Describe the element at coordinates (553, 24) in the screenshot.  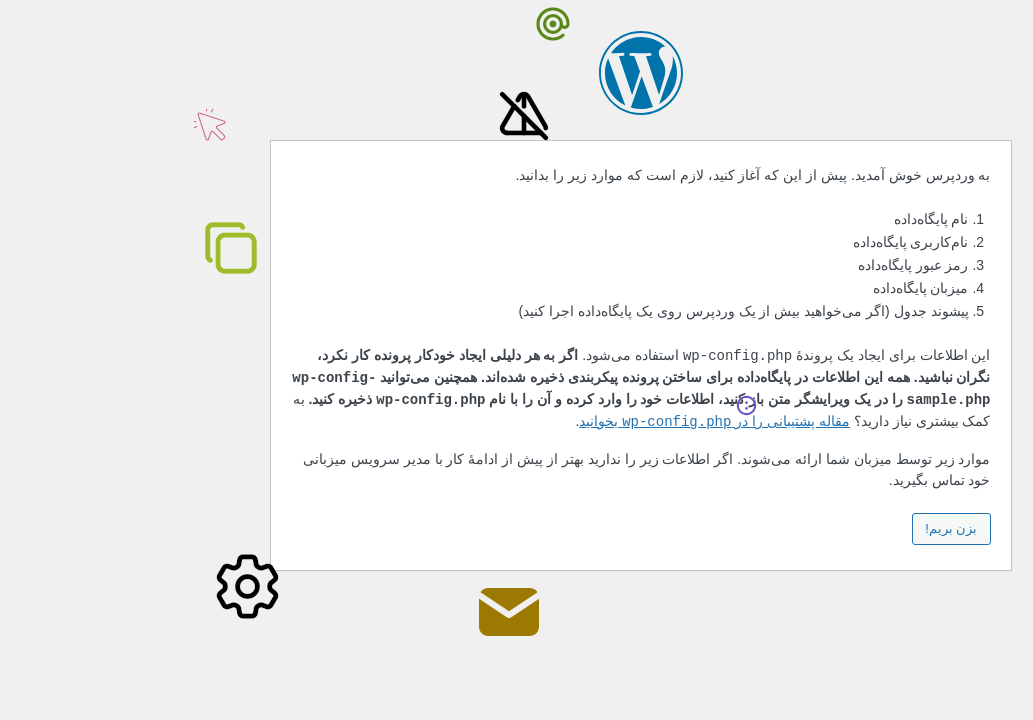
I see `mailgun email service integration` at that location.